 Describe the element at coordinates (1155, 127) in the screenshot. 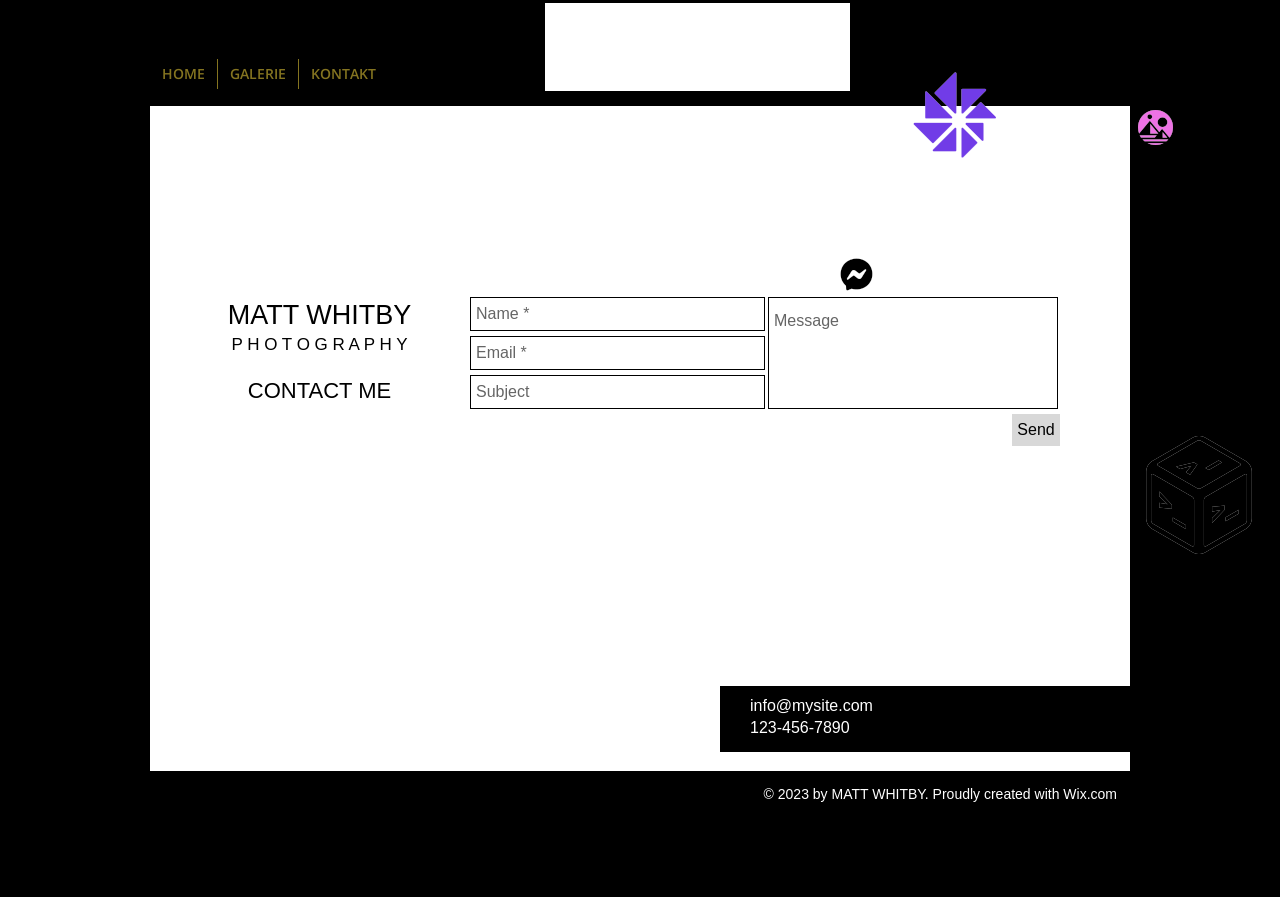

I see `open decentraland metaverse platform` at that location.